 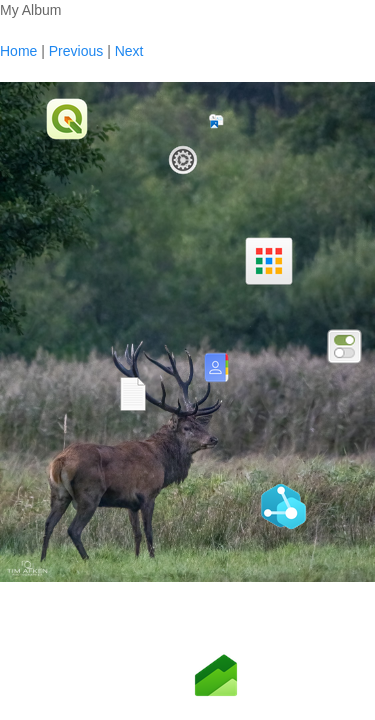 What do you see at coordinates (283, 506) in the screenshot?
I see `open the twins app for managing paired or linked items` at bounding box center [283, 506].